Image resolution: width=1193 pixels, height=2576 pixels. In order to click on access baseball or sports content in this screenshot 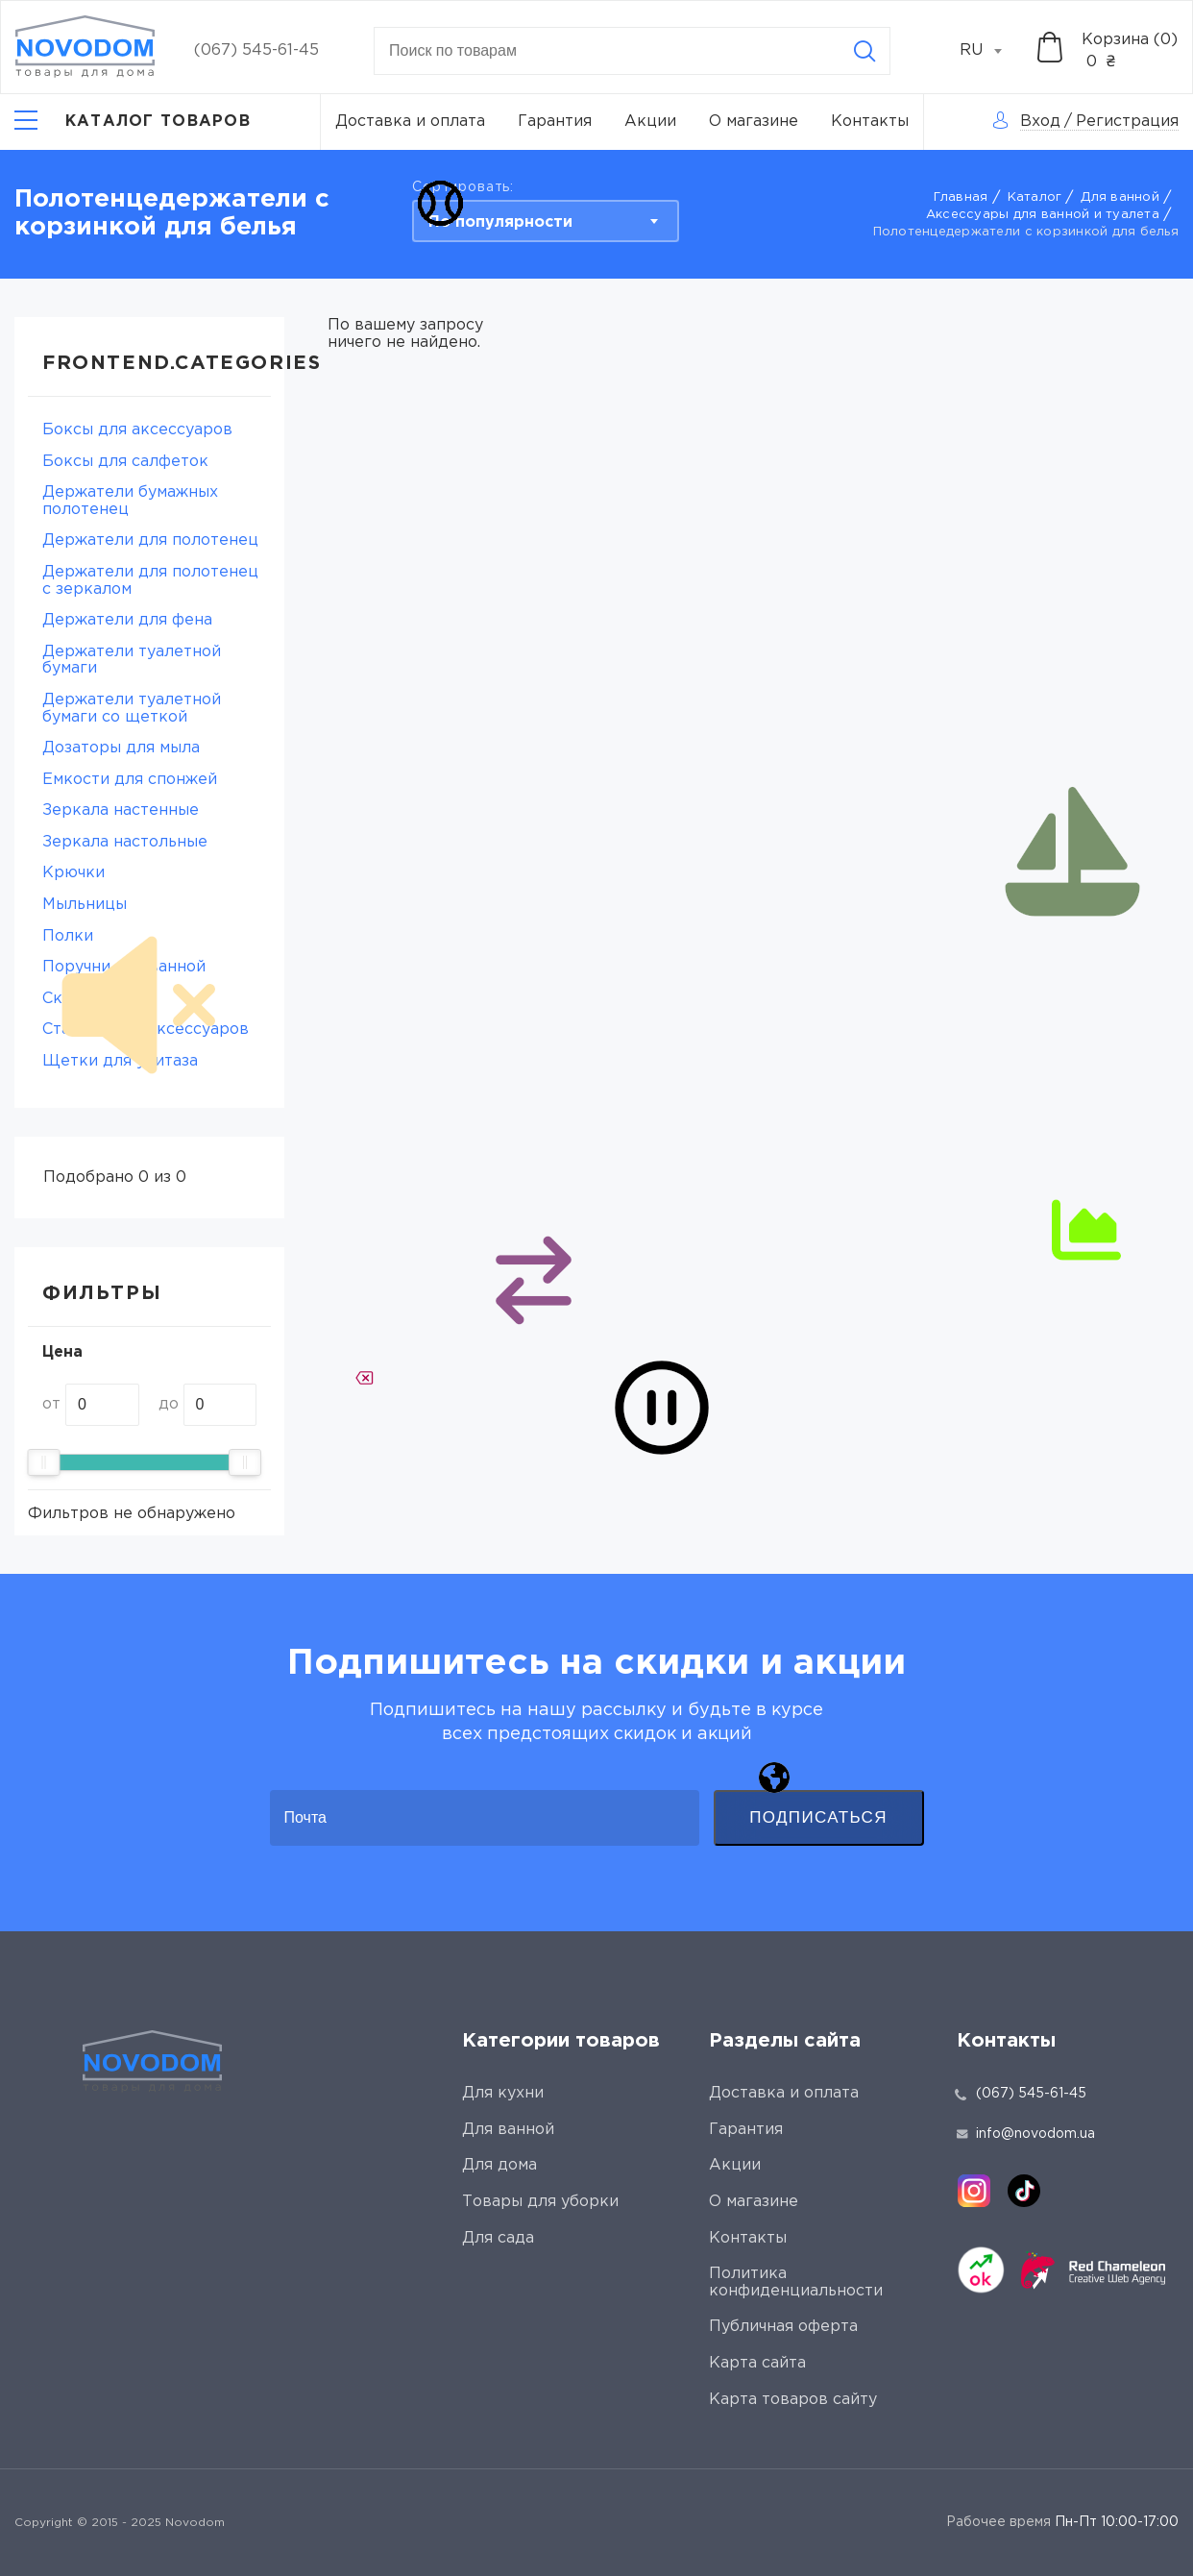, I will do `click(440, 203)`.